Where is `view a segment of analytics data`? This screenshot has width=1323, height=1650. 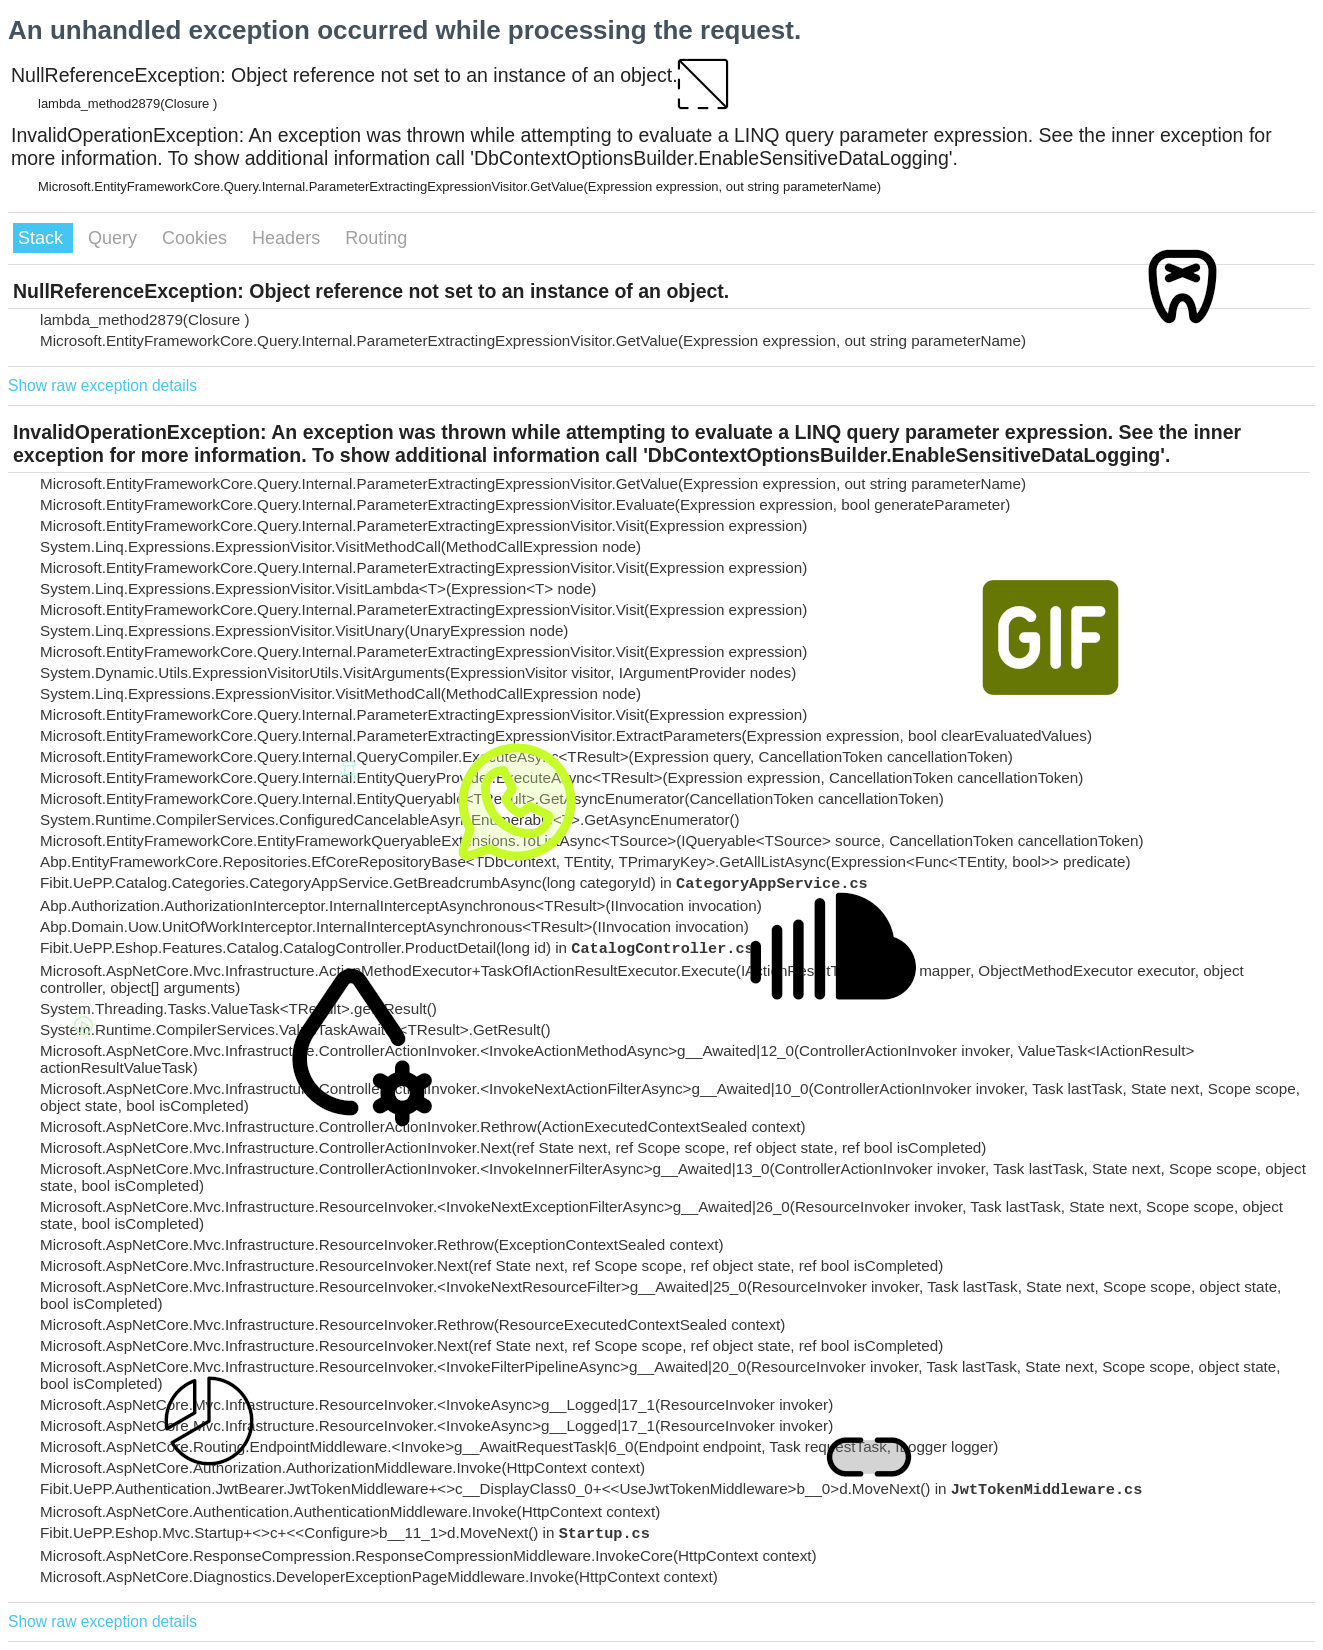
view a segment of analytics data is located at coordinates (209, 1421).